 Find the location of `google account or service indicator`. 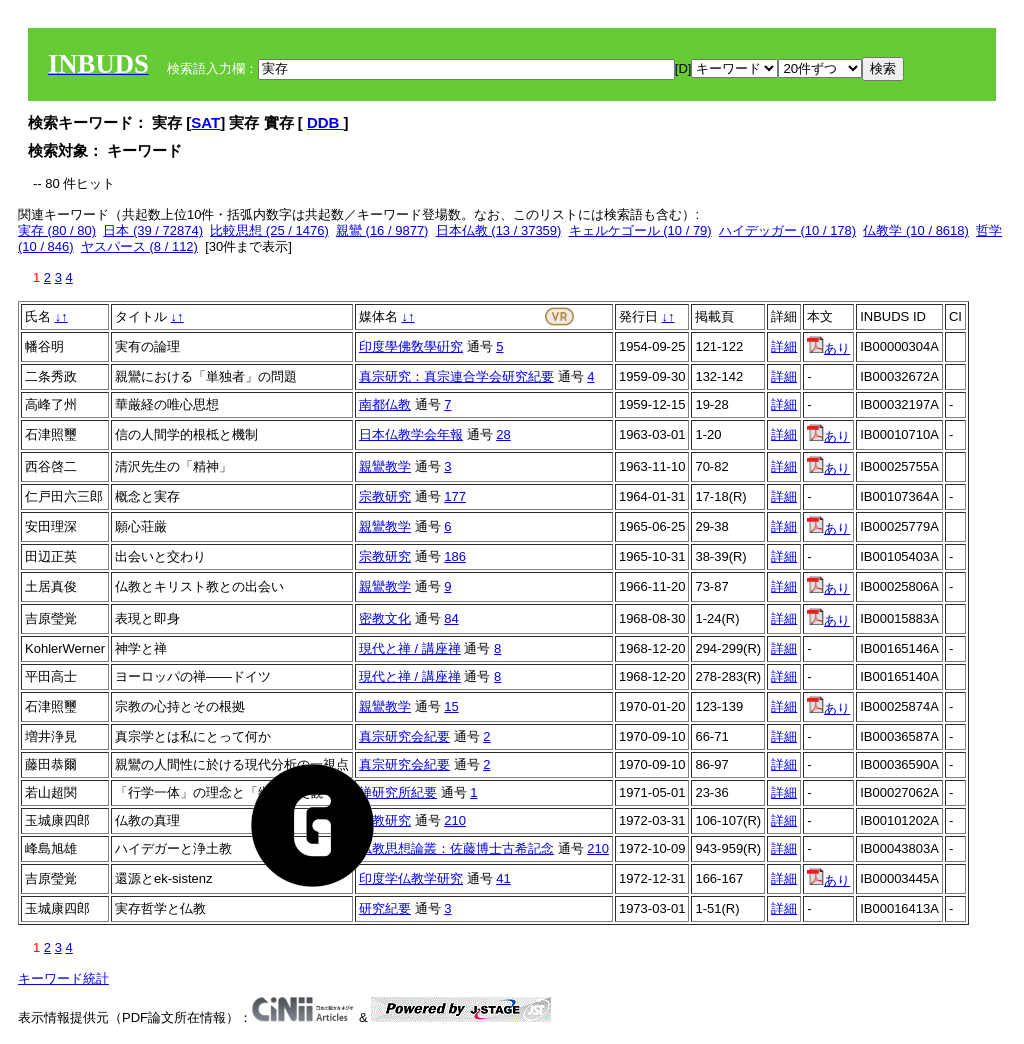

google account or service indicator is located at coordinates (312, 825).